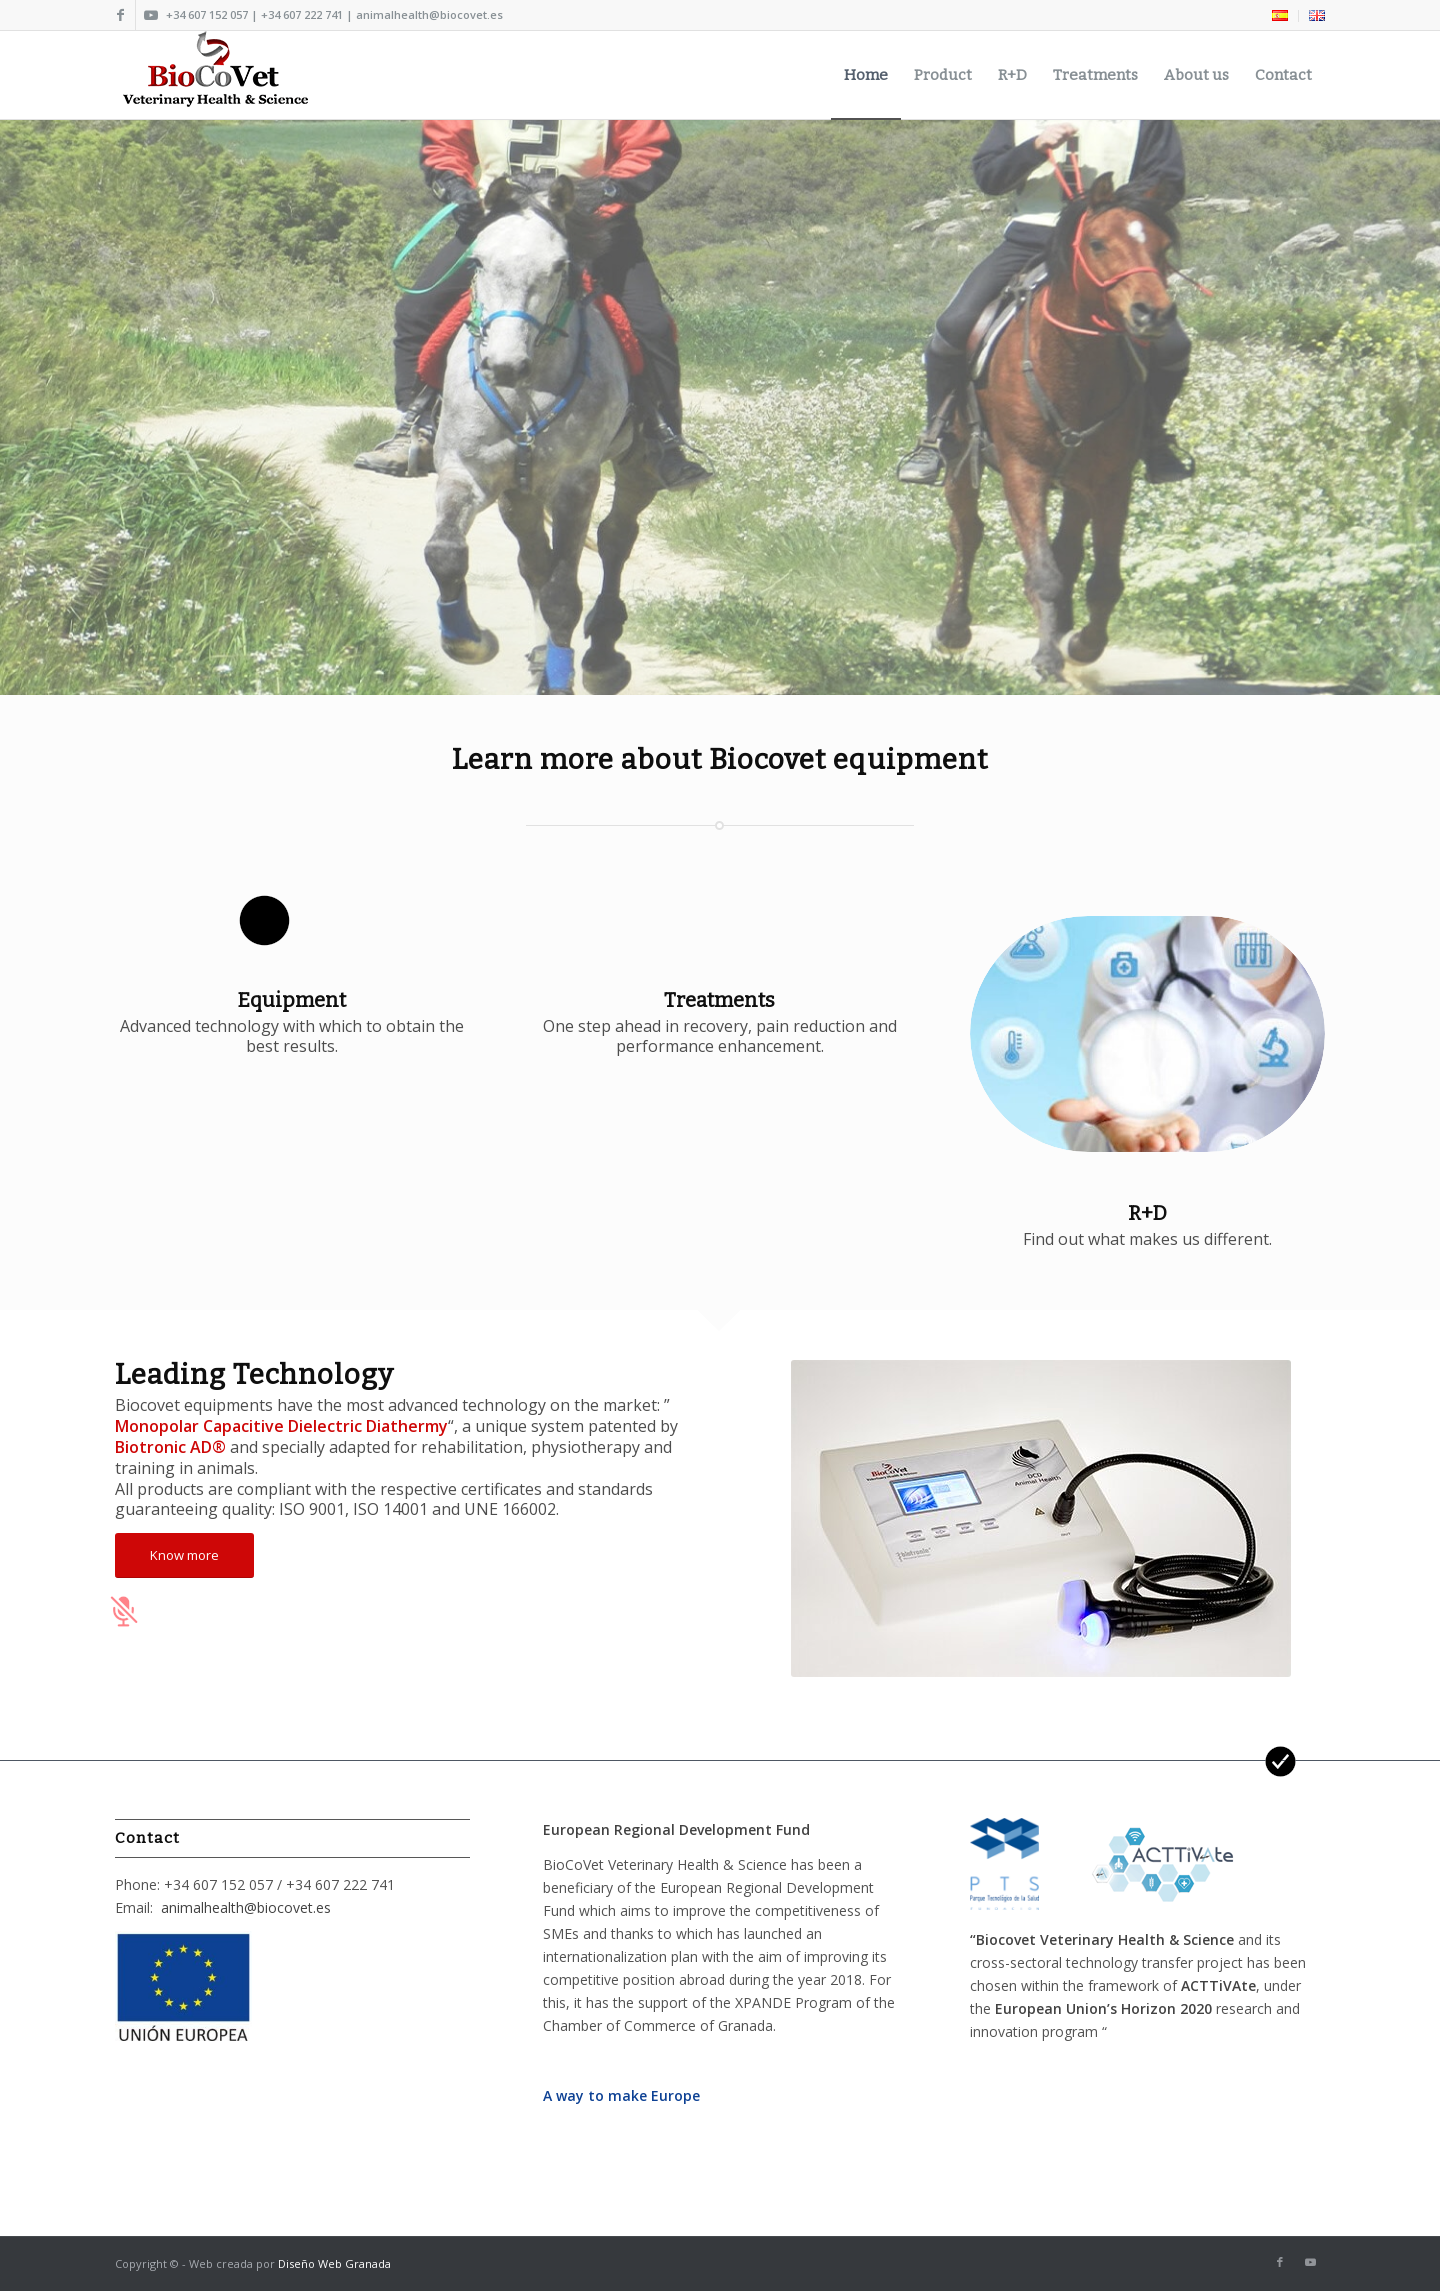  I want to click on mute your microphone, so click(123, 1611).